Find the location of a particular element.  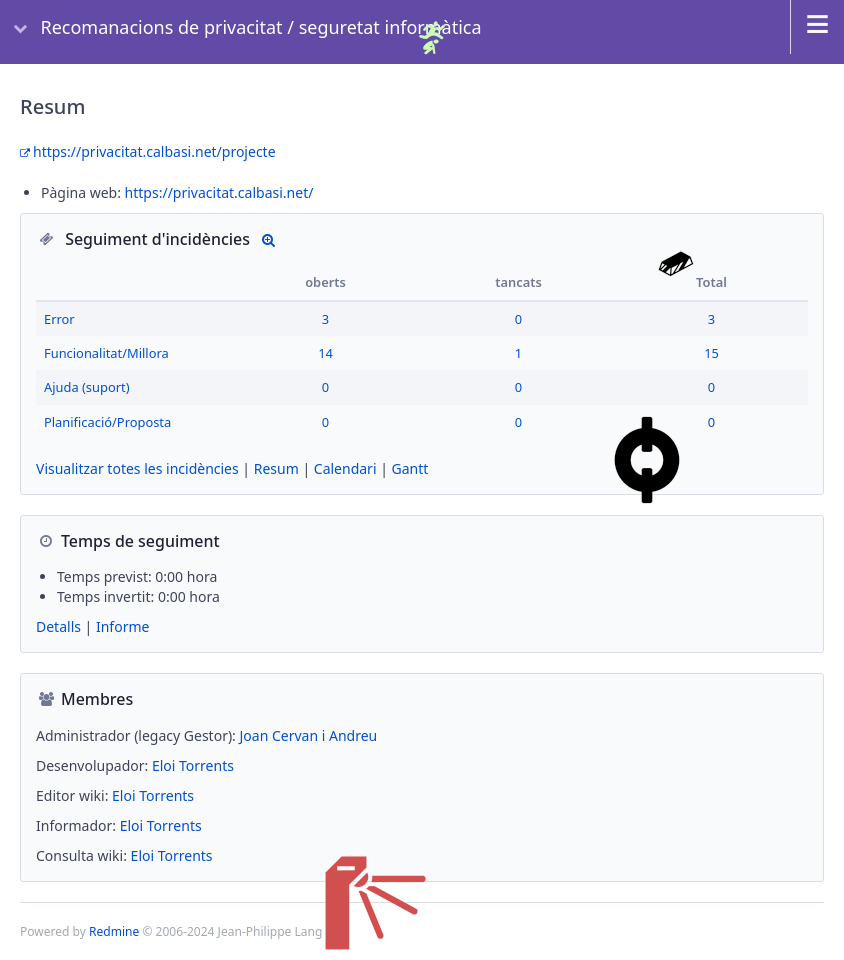

select laser gun weapon in game is located at coordinates (647, 460).